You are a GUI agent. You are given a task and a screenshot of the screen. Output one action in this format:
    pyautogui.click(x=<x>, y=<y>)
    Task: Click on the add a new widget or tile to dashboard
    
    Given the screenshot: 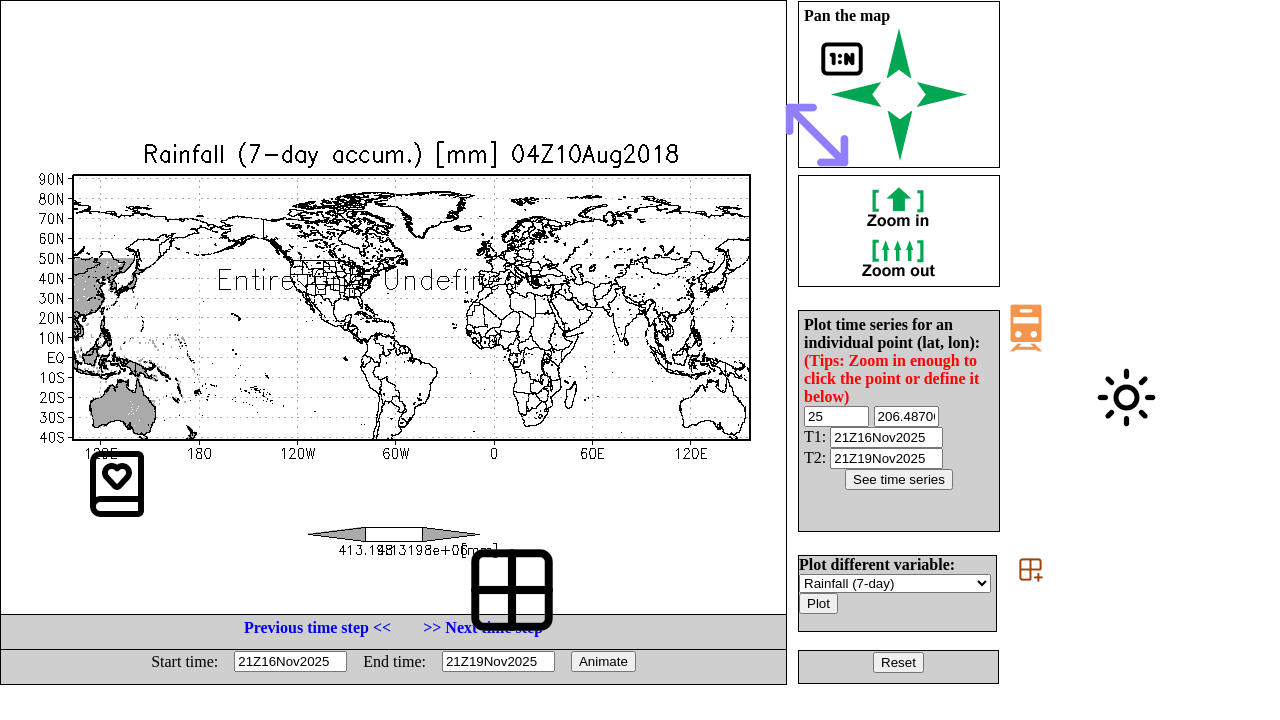 What is the action you would take?
    pyautogui.click(x=1030, y=569)
    